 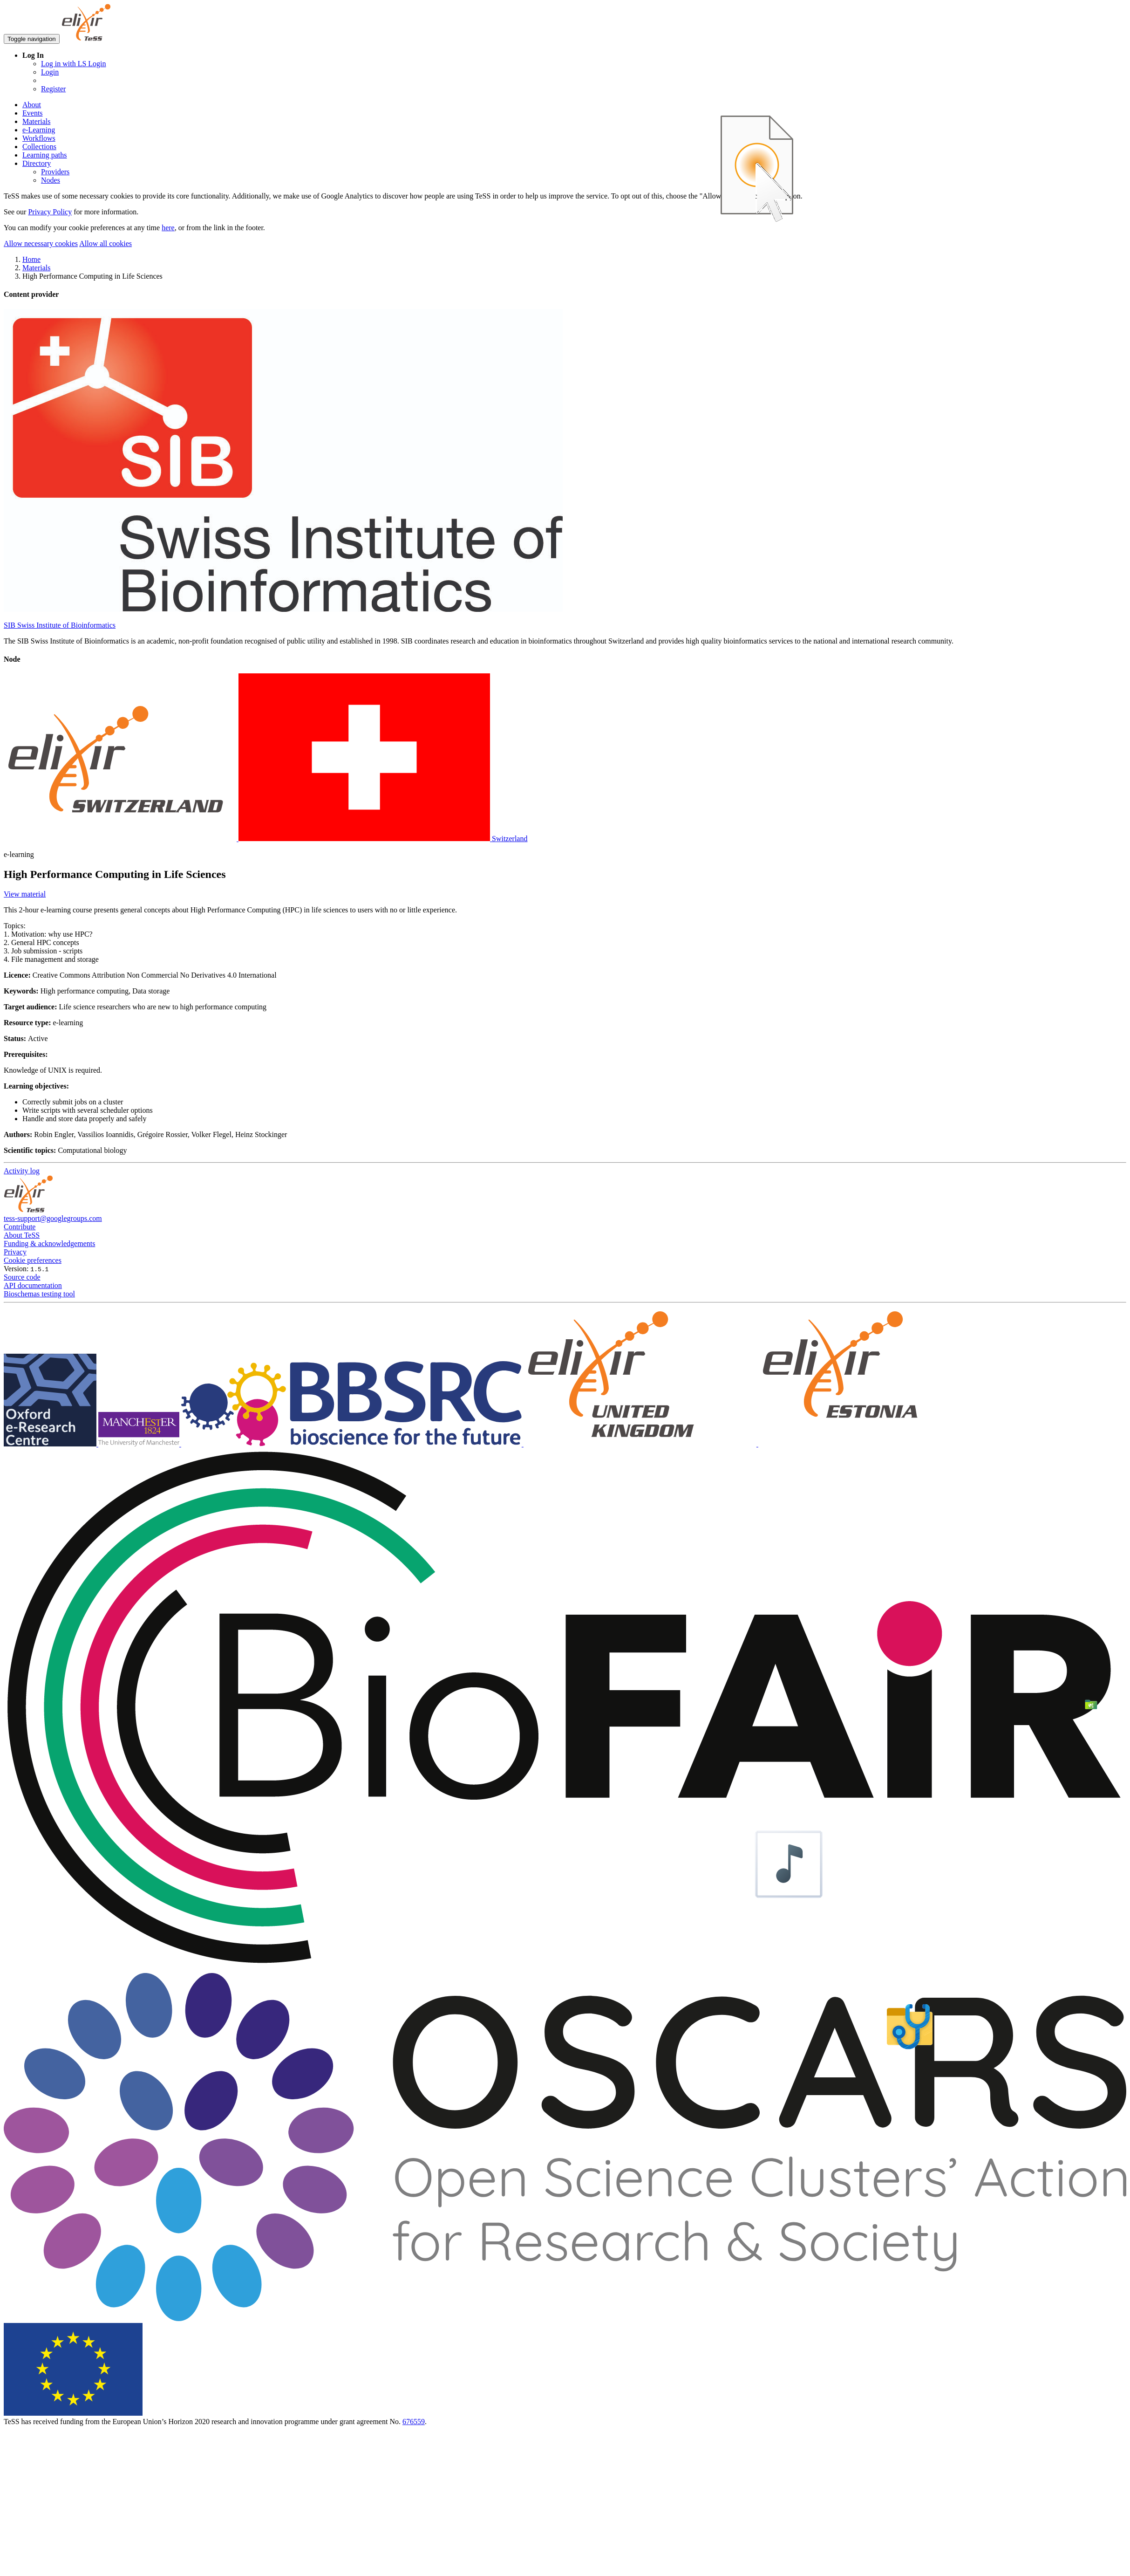 What do you see at coordinates (757, 165) in the screenshot?
I see `select a file from your documents` at bounding box center [757, 165].